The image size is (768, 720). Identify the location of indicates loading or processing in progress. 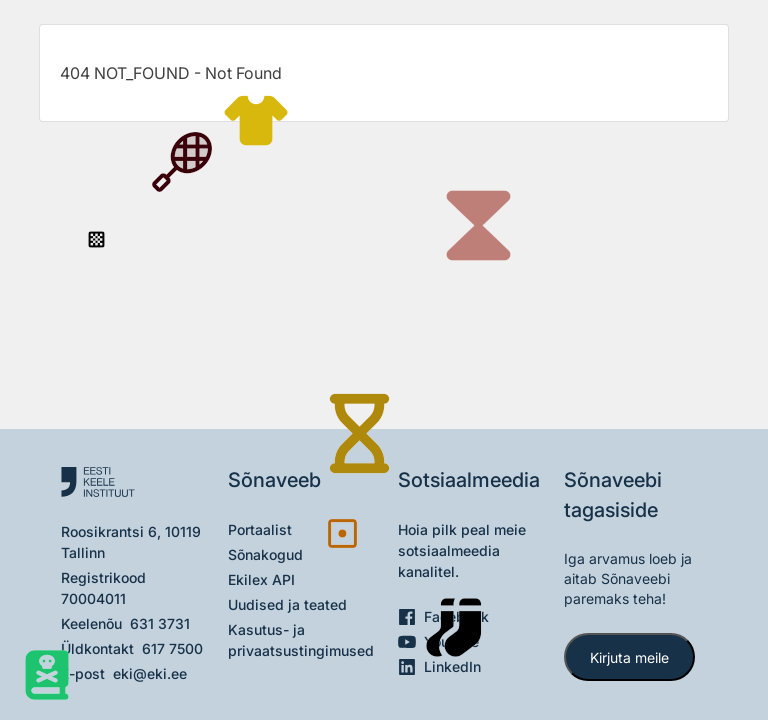
(359, 433).